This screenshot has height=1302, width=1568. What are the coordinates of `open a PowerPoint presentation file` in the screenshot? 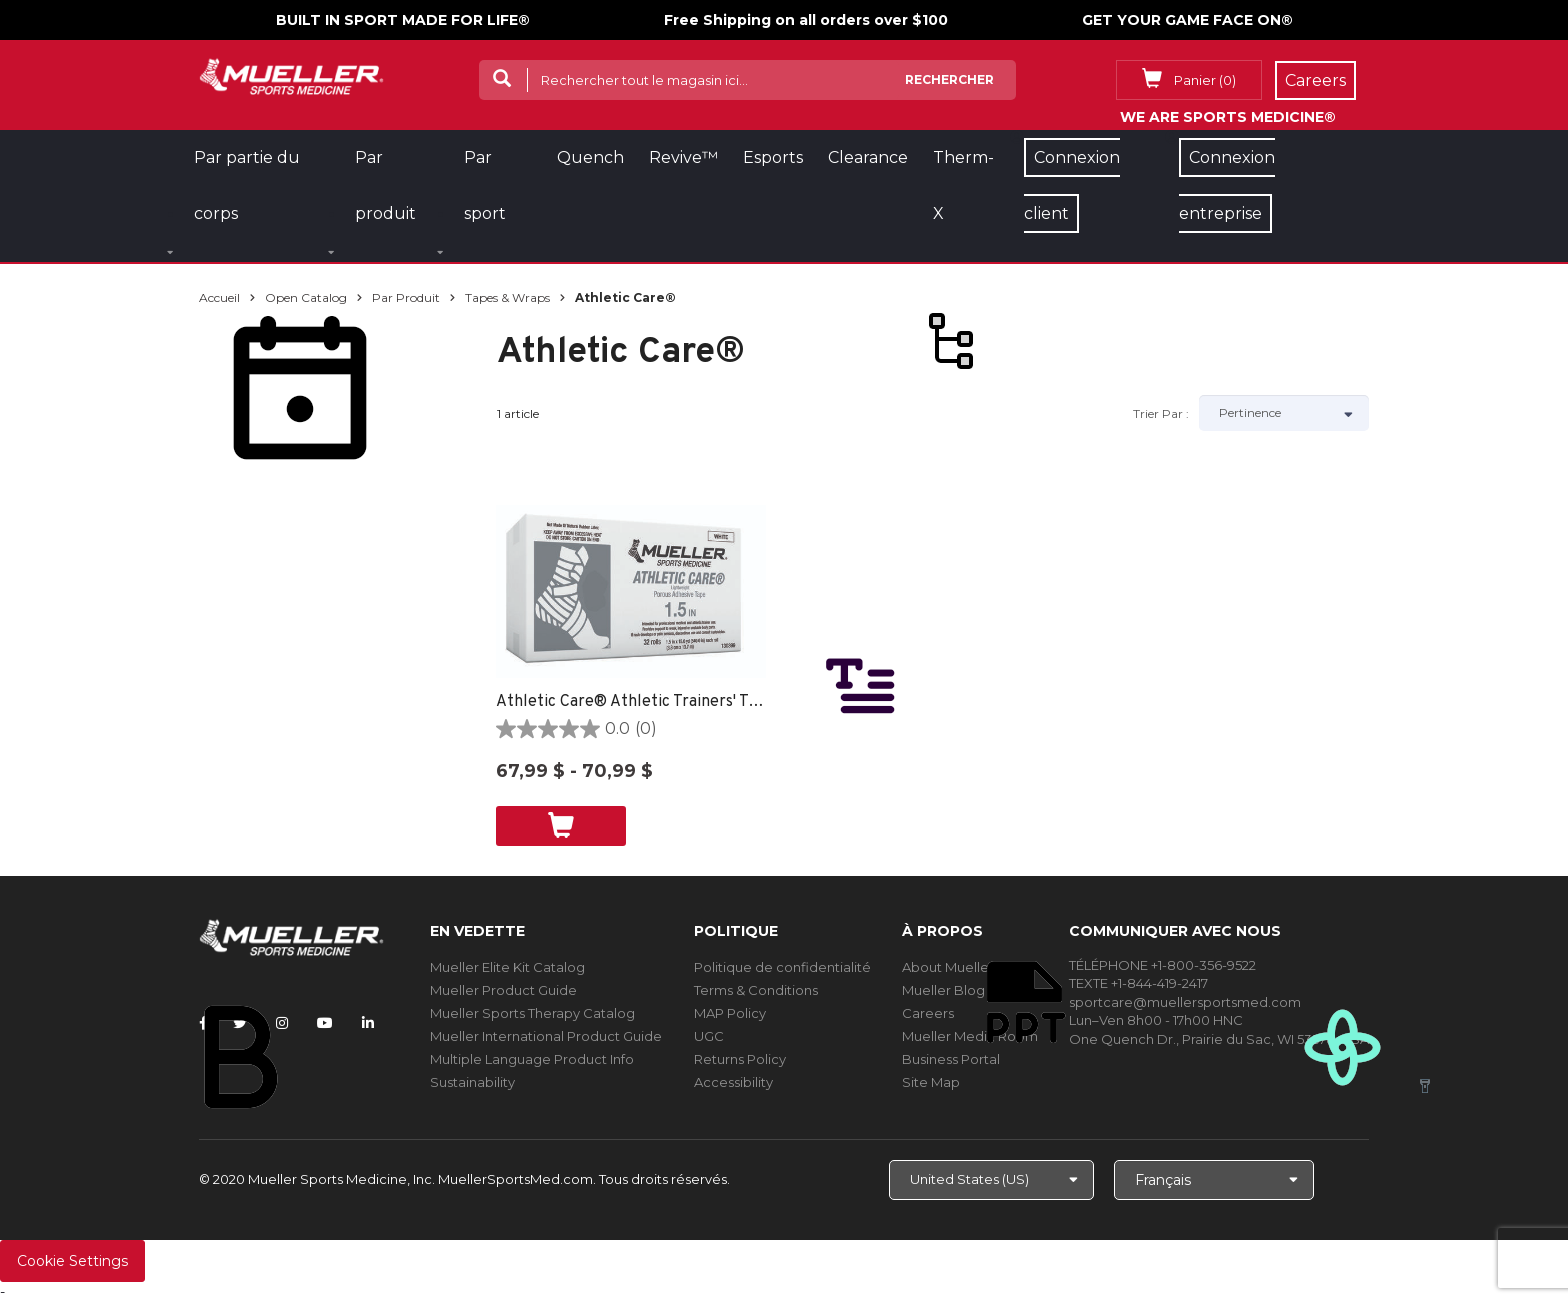 It's located at (1024, 1005).